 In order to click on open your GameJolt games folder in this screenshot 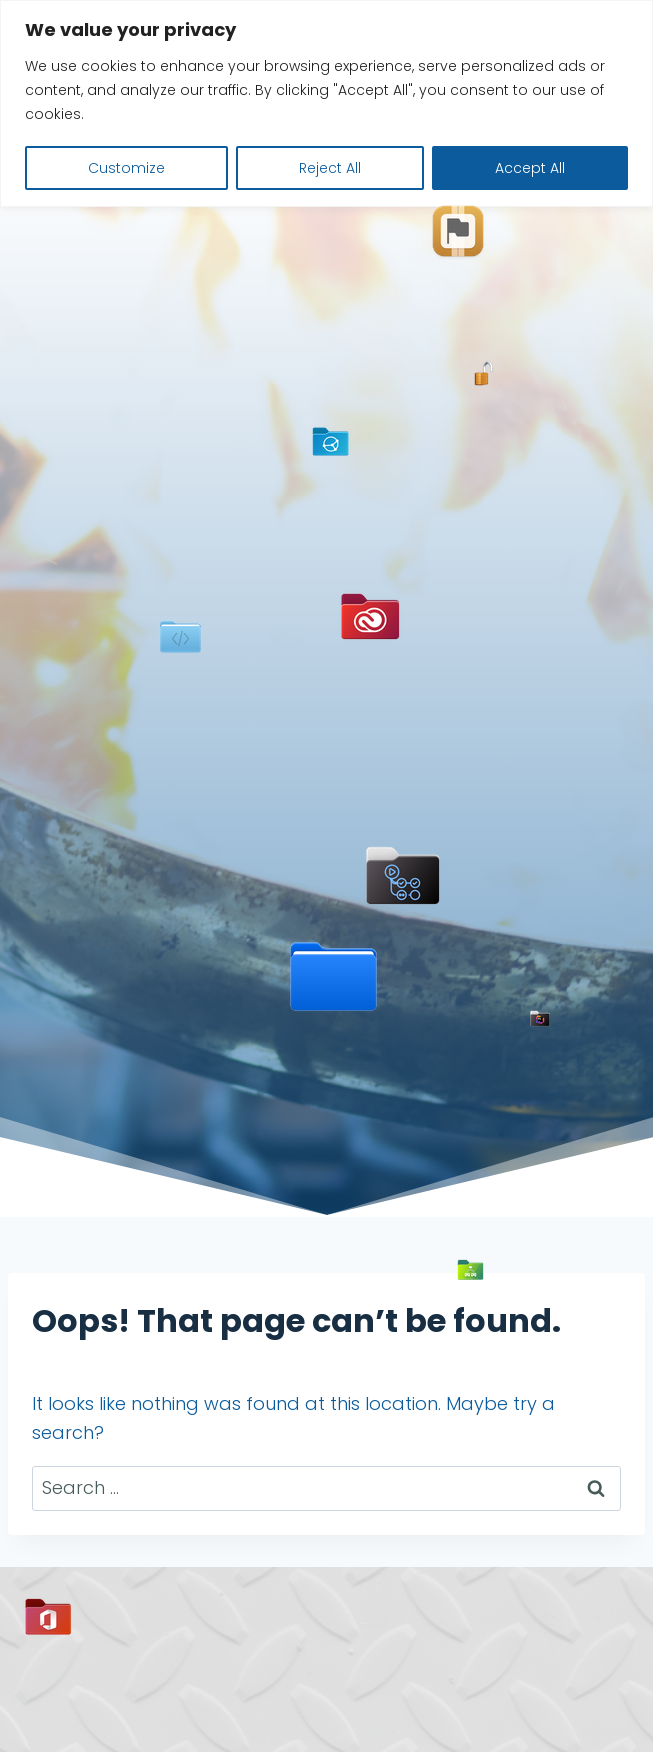, I will do `click(470, 1270)`.